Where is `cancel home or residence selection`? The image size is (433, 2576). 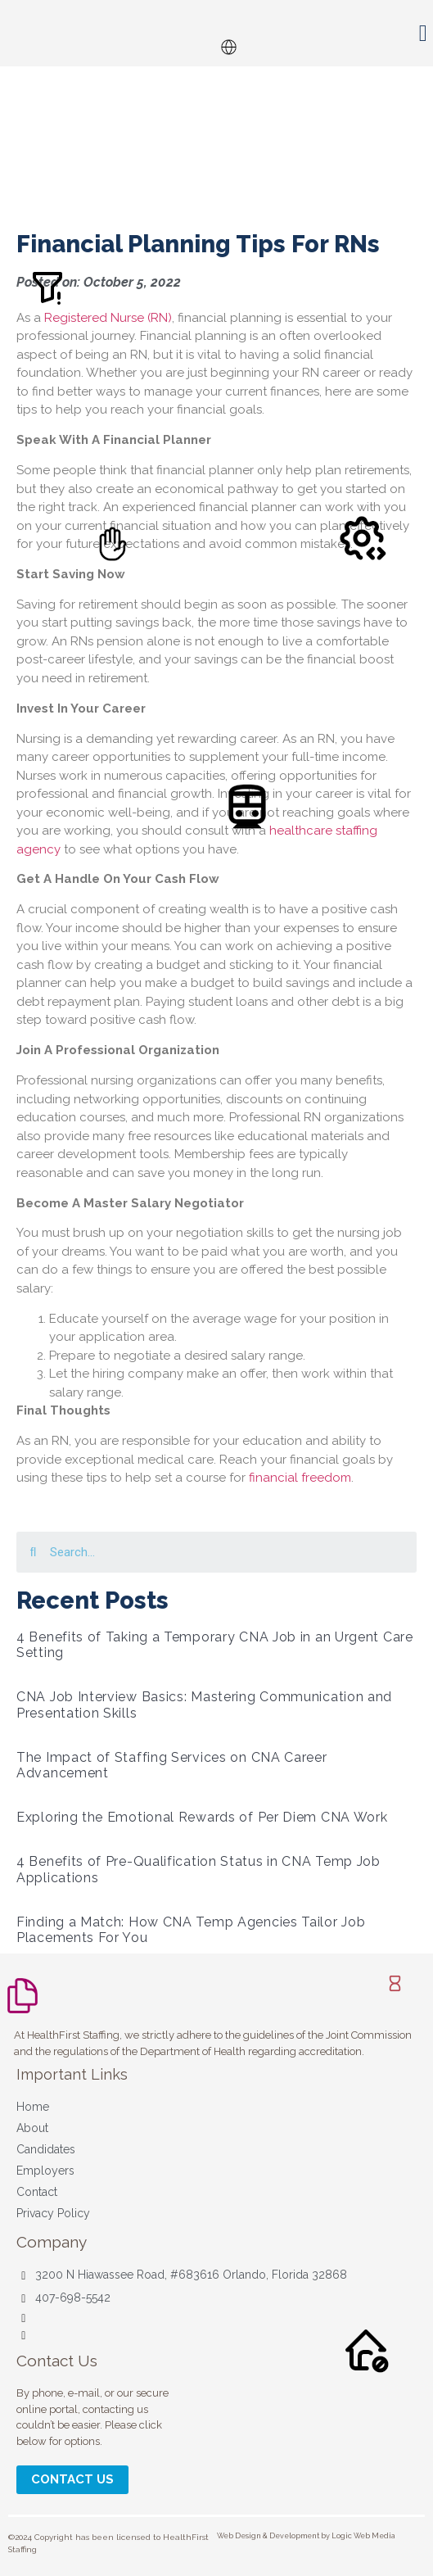 cancel home or residence selection is located at coordinates (366, 2350).